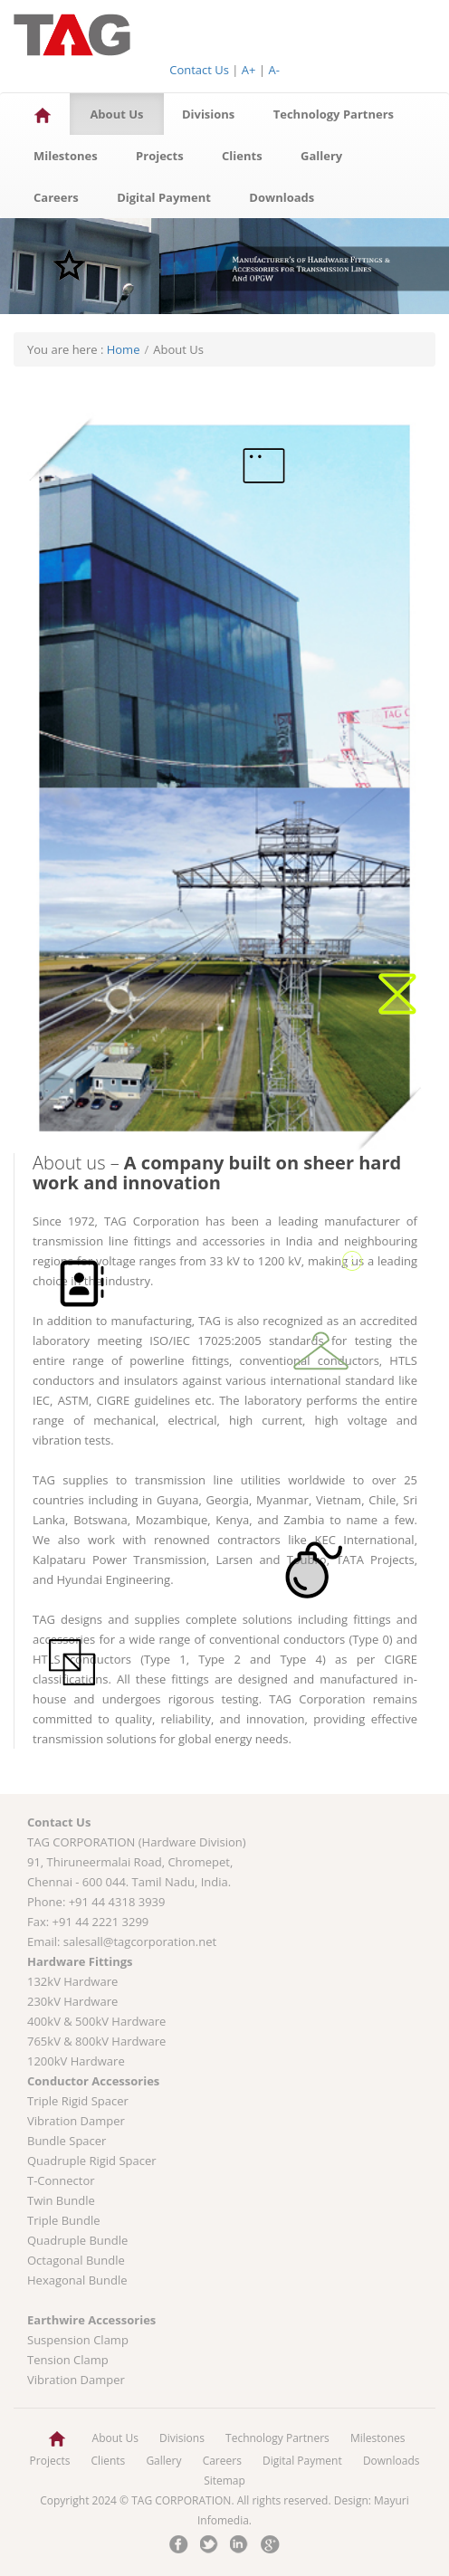 Image resolution: width=449 pixels, height=2576 pixels. What do you see at coordinates (397, 994) in the screenshot?
I see `indicates loading or processing in progress` at bounding box center [397, 994].